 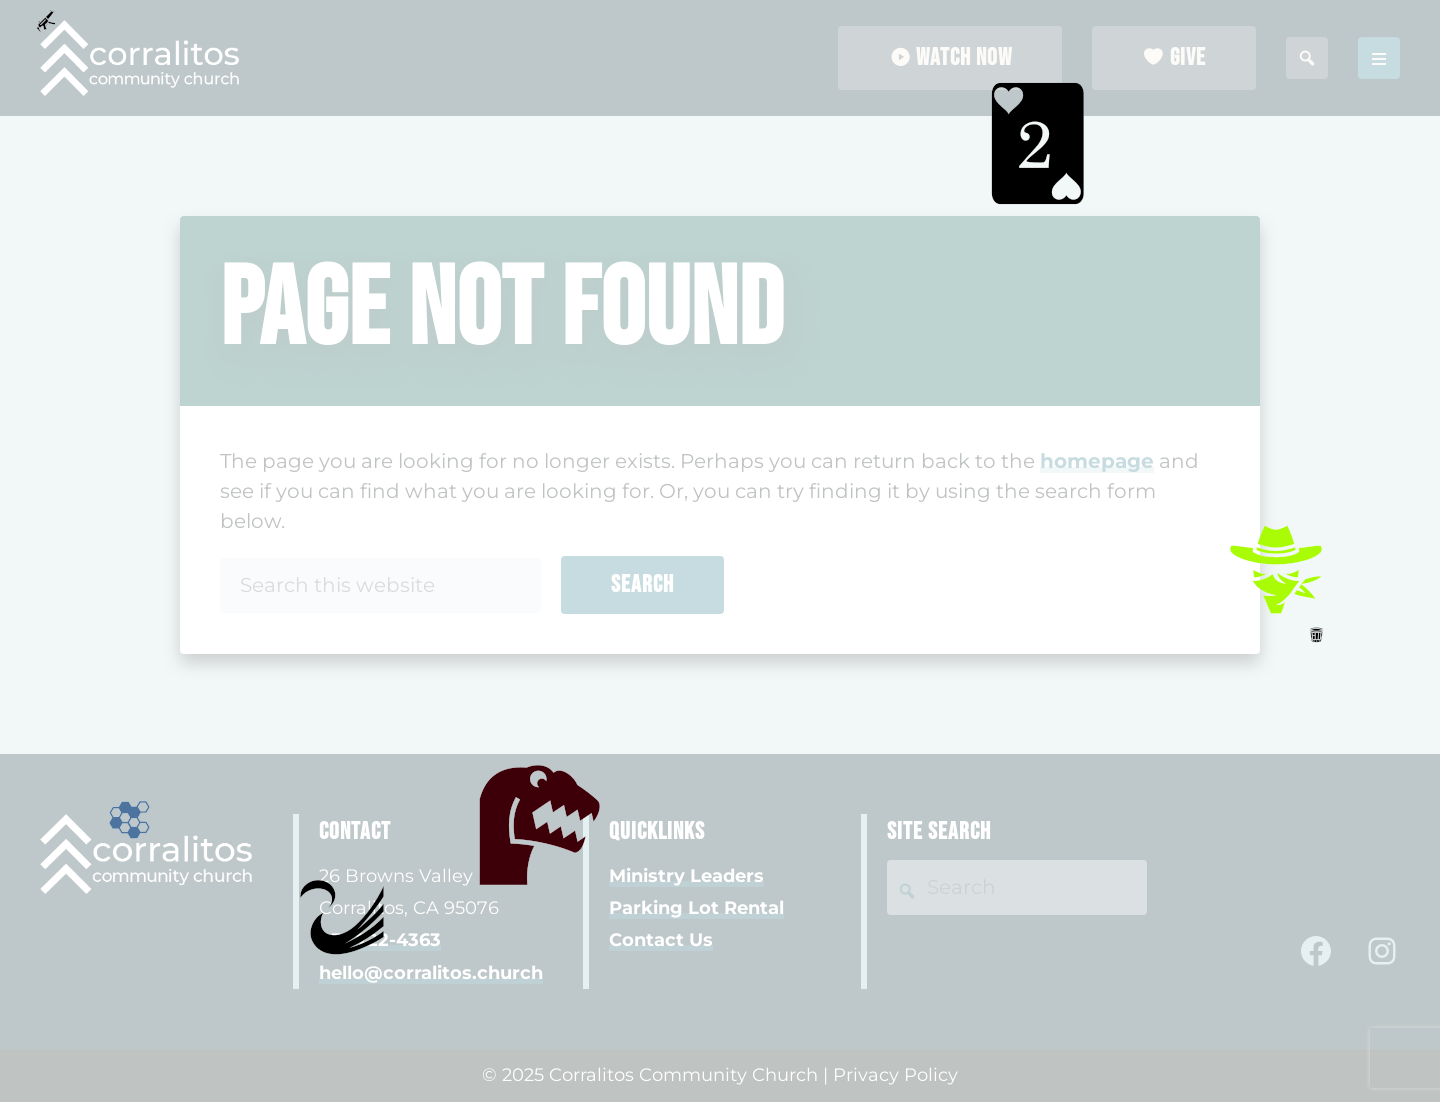 What do you see at coordinates (1037, 143) in the screenshot?
I see `two of hearts playing card` at bounding box center [1037, 143].